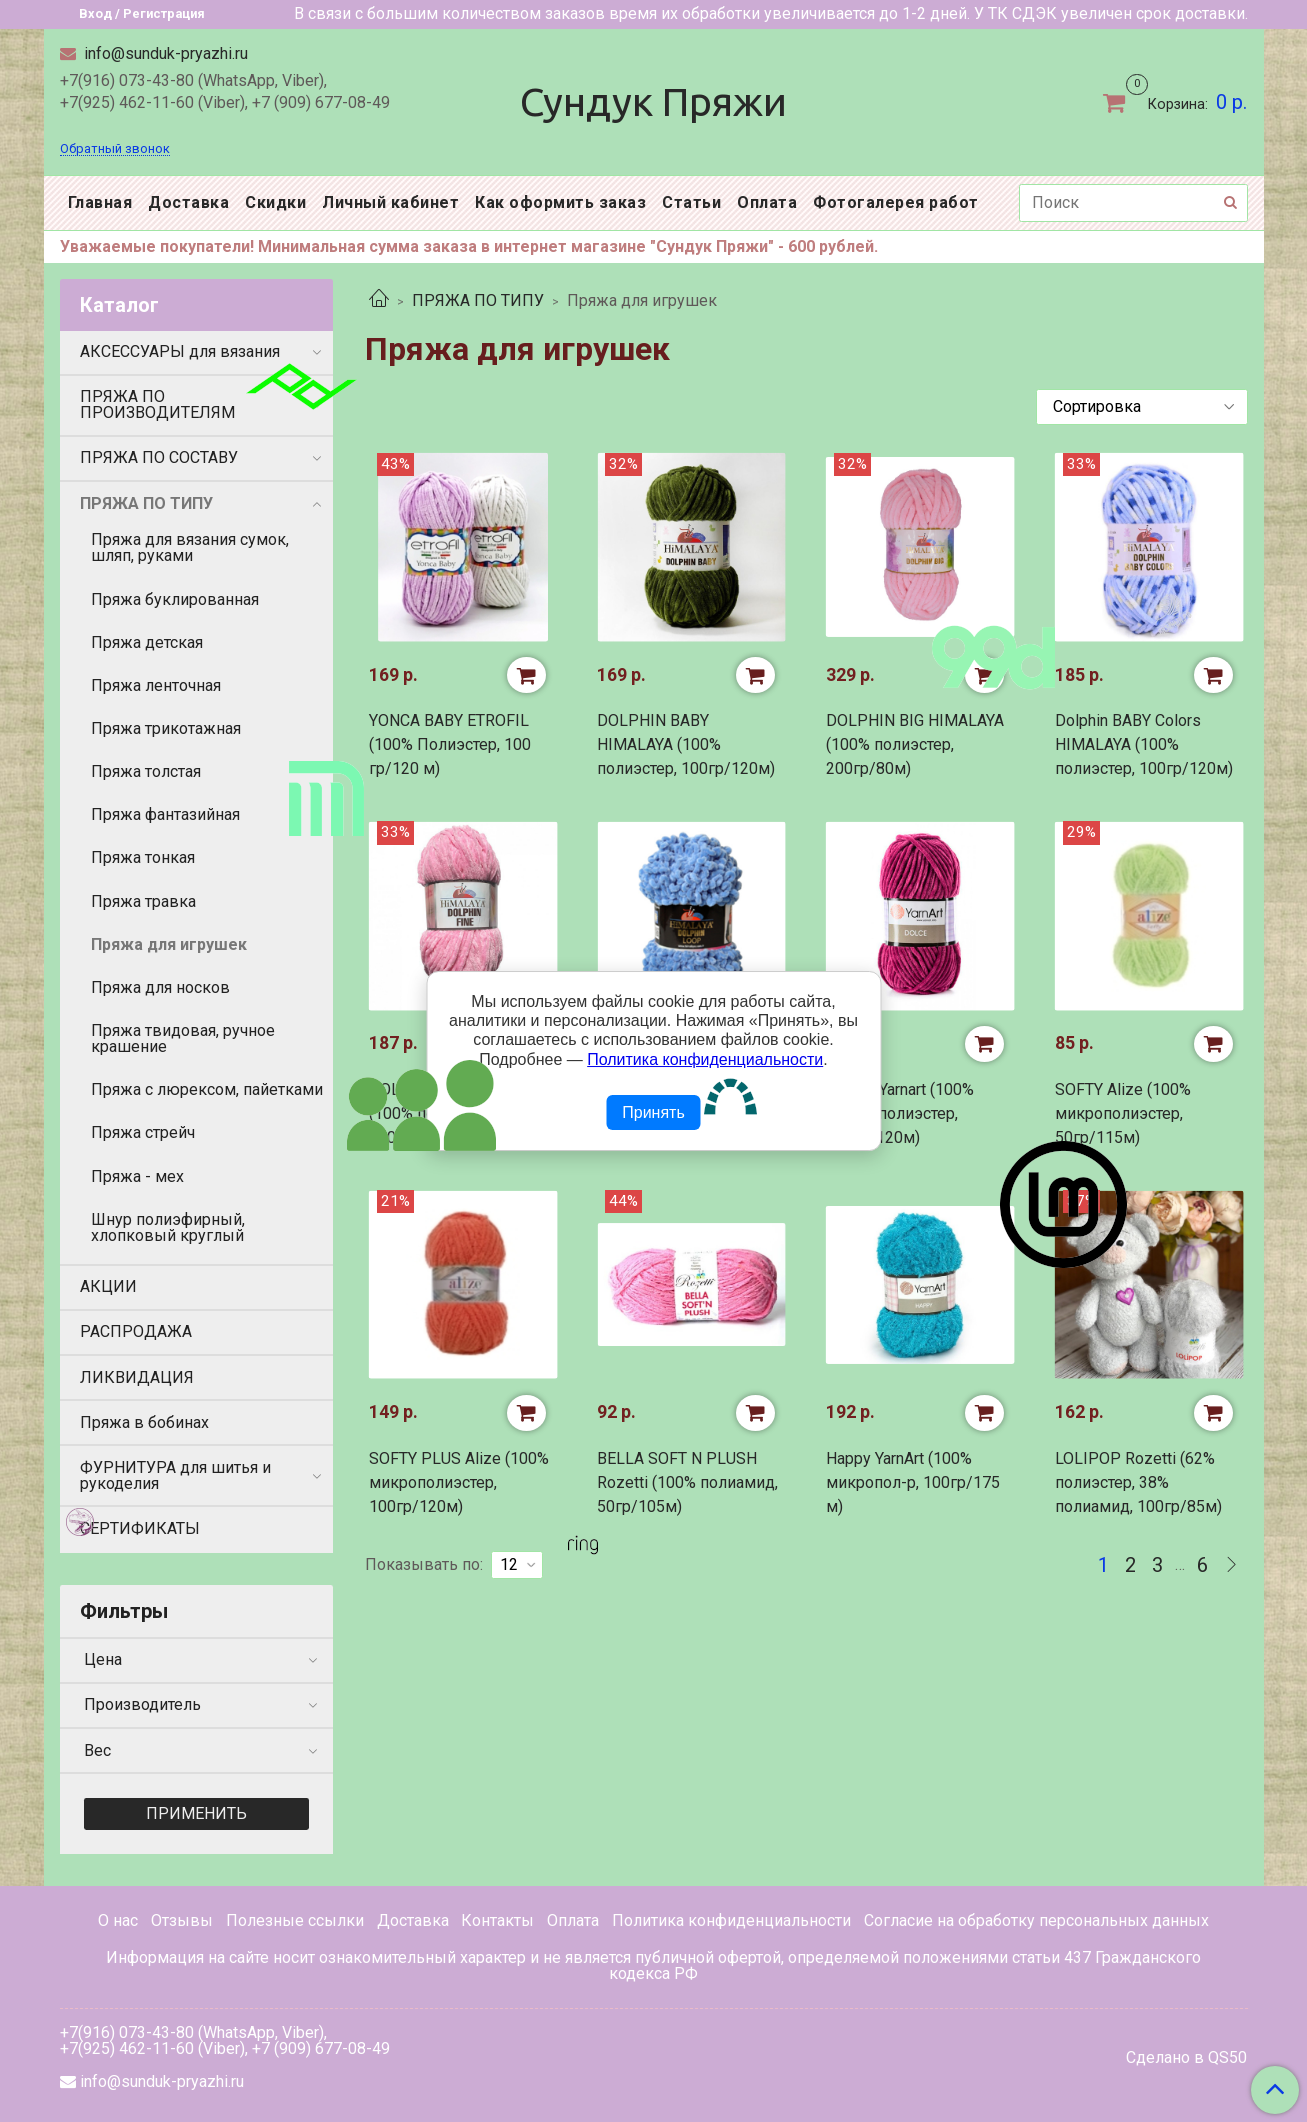 The width and height of the screenshot is (1307, 2122). I want to click on Peak Design brand logo, so click(301, 386).